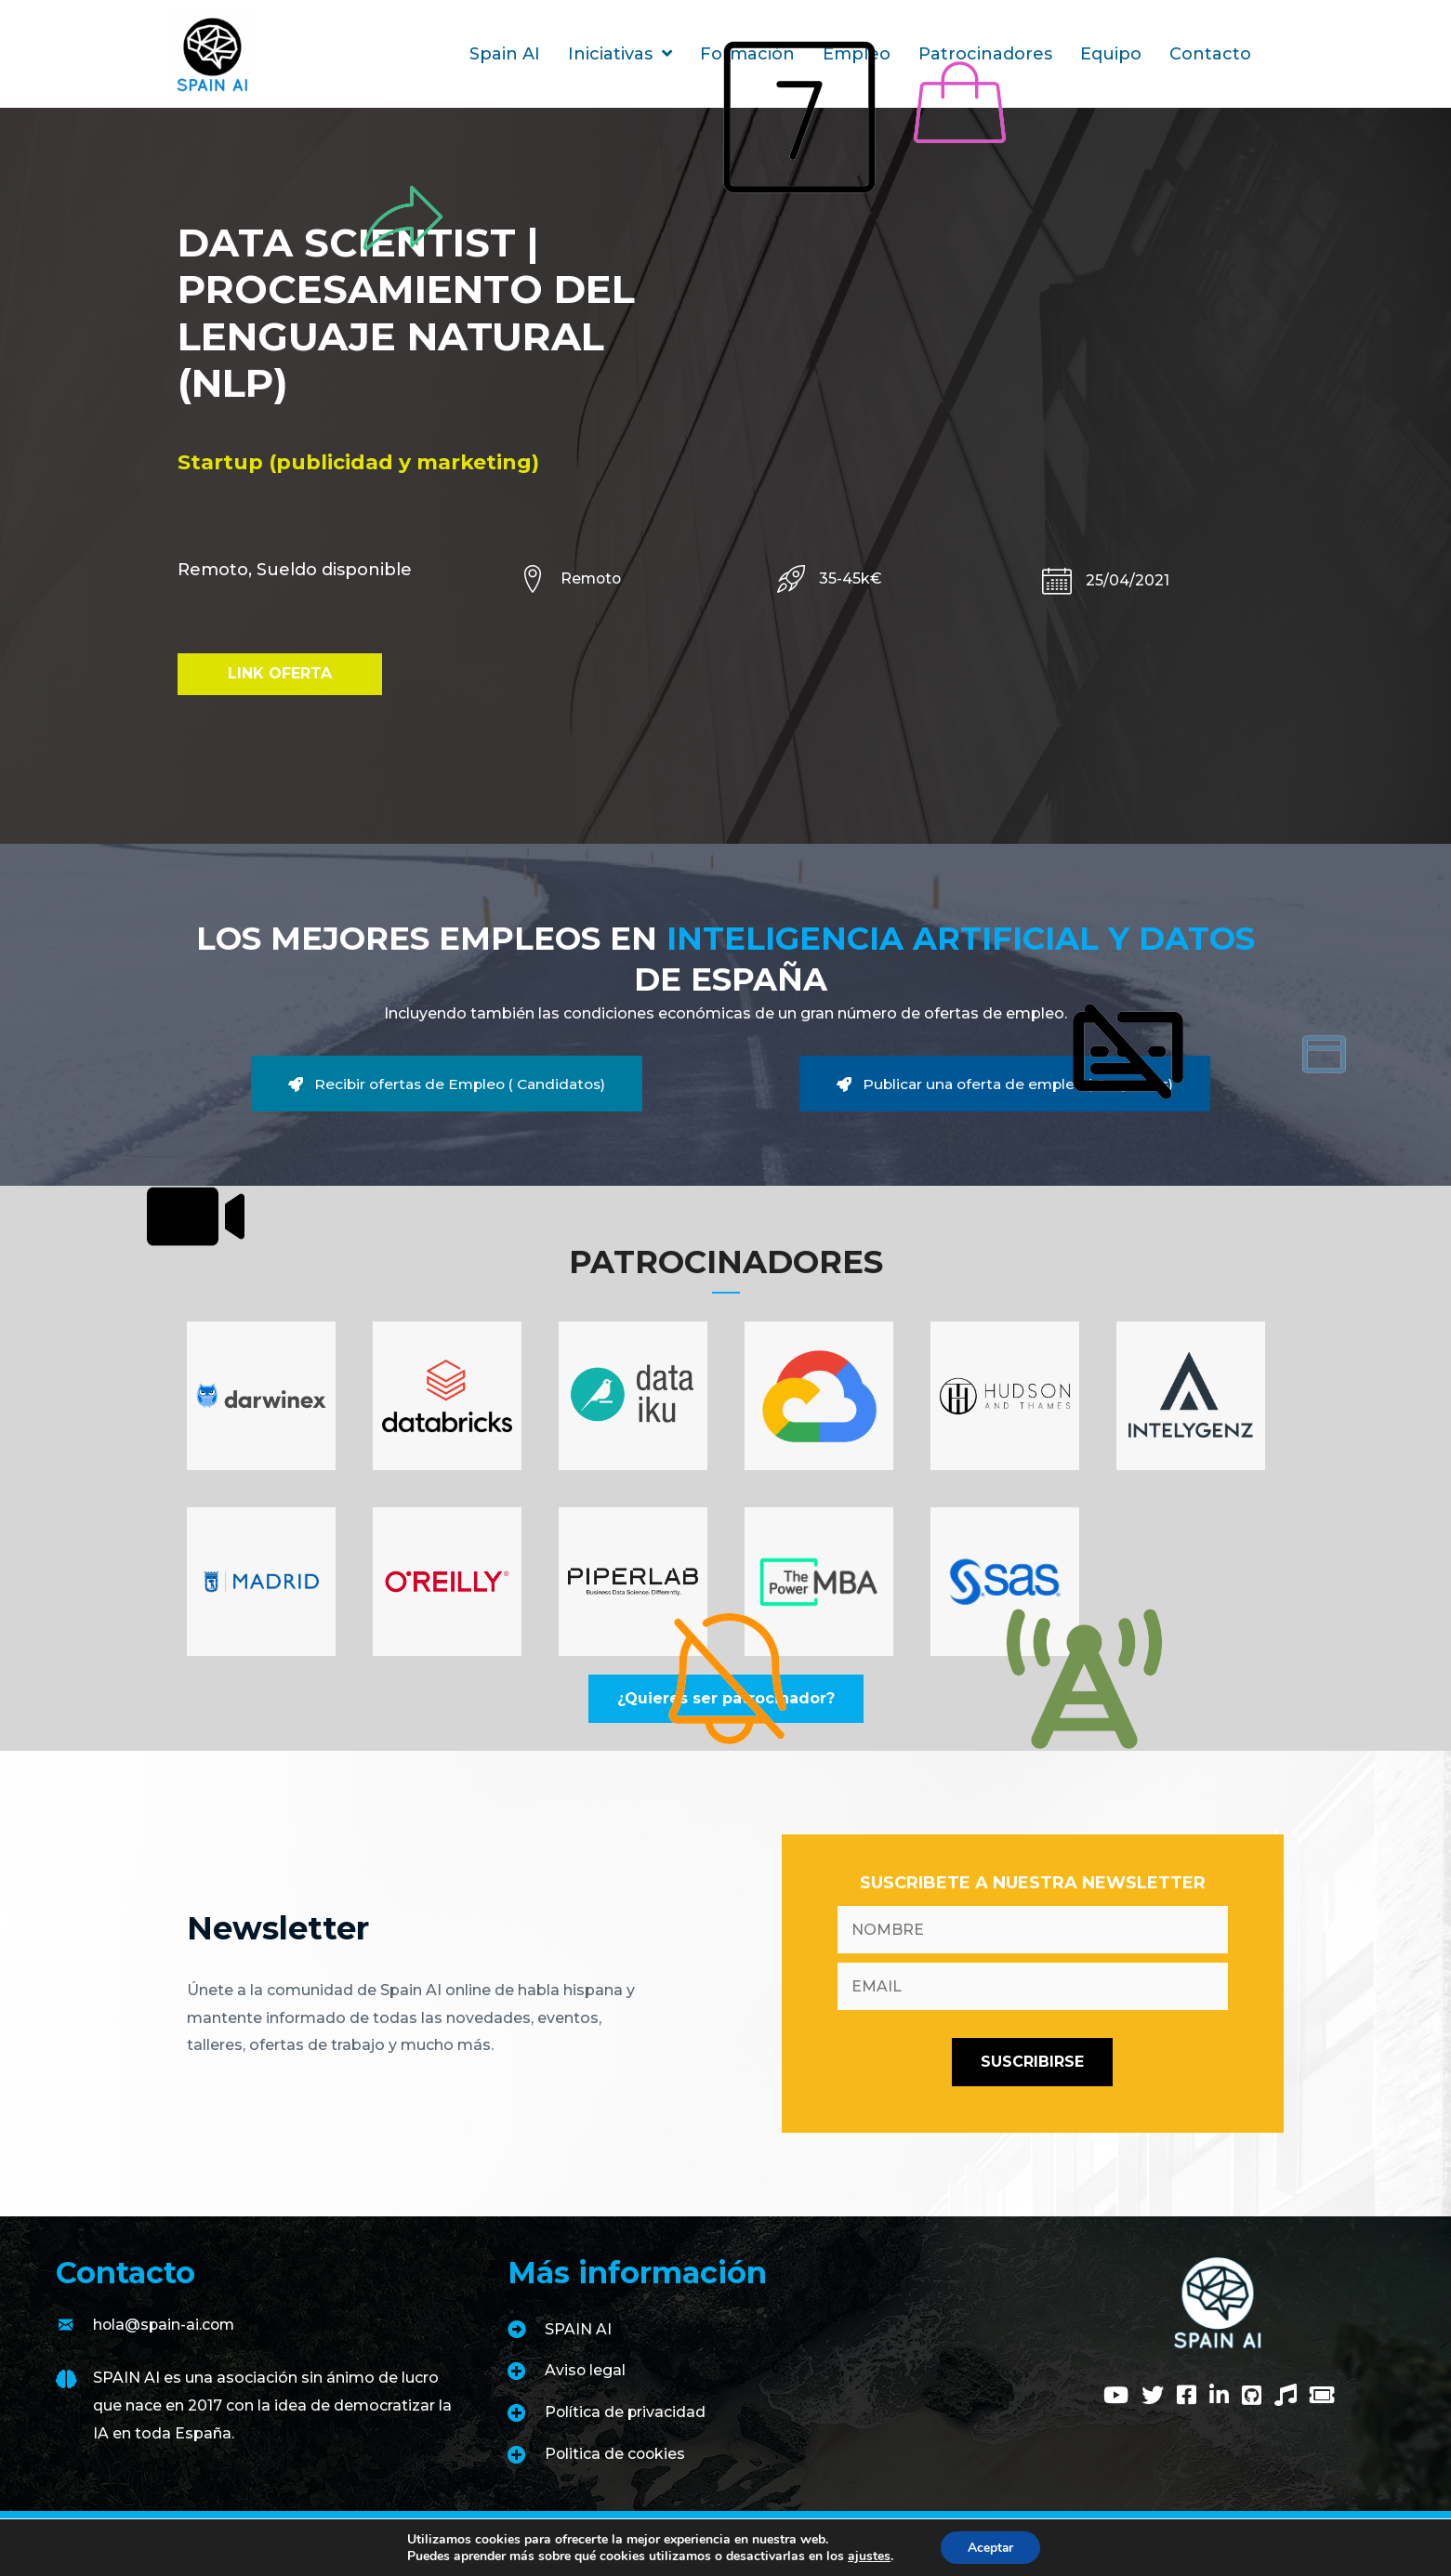 This screenshot has height=2576, width=1451. Describe the element at coordinates (1084, 1677) in the screenshot. I see `indicates cellular network or mobile signal status` at that location.